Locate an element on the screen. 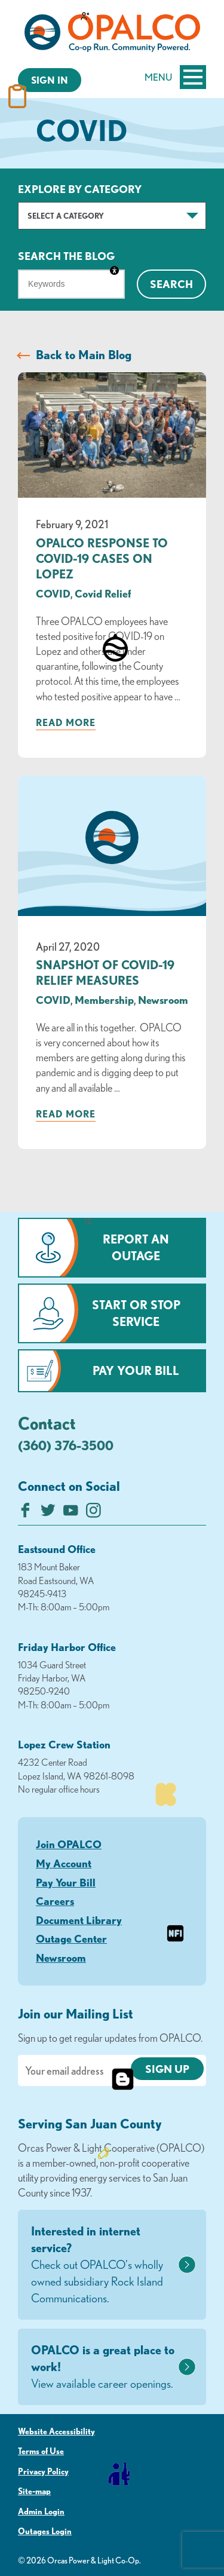 The width and height of the screenshot is (224, 2576). indicates military or armed personnel is located at coordinates (118, 2474).